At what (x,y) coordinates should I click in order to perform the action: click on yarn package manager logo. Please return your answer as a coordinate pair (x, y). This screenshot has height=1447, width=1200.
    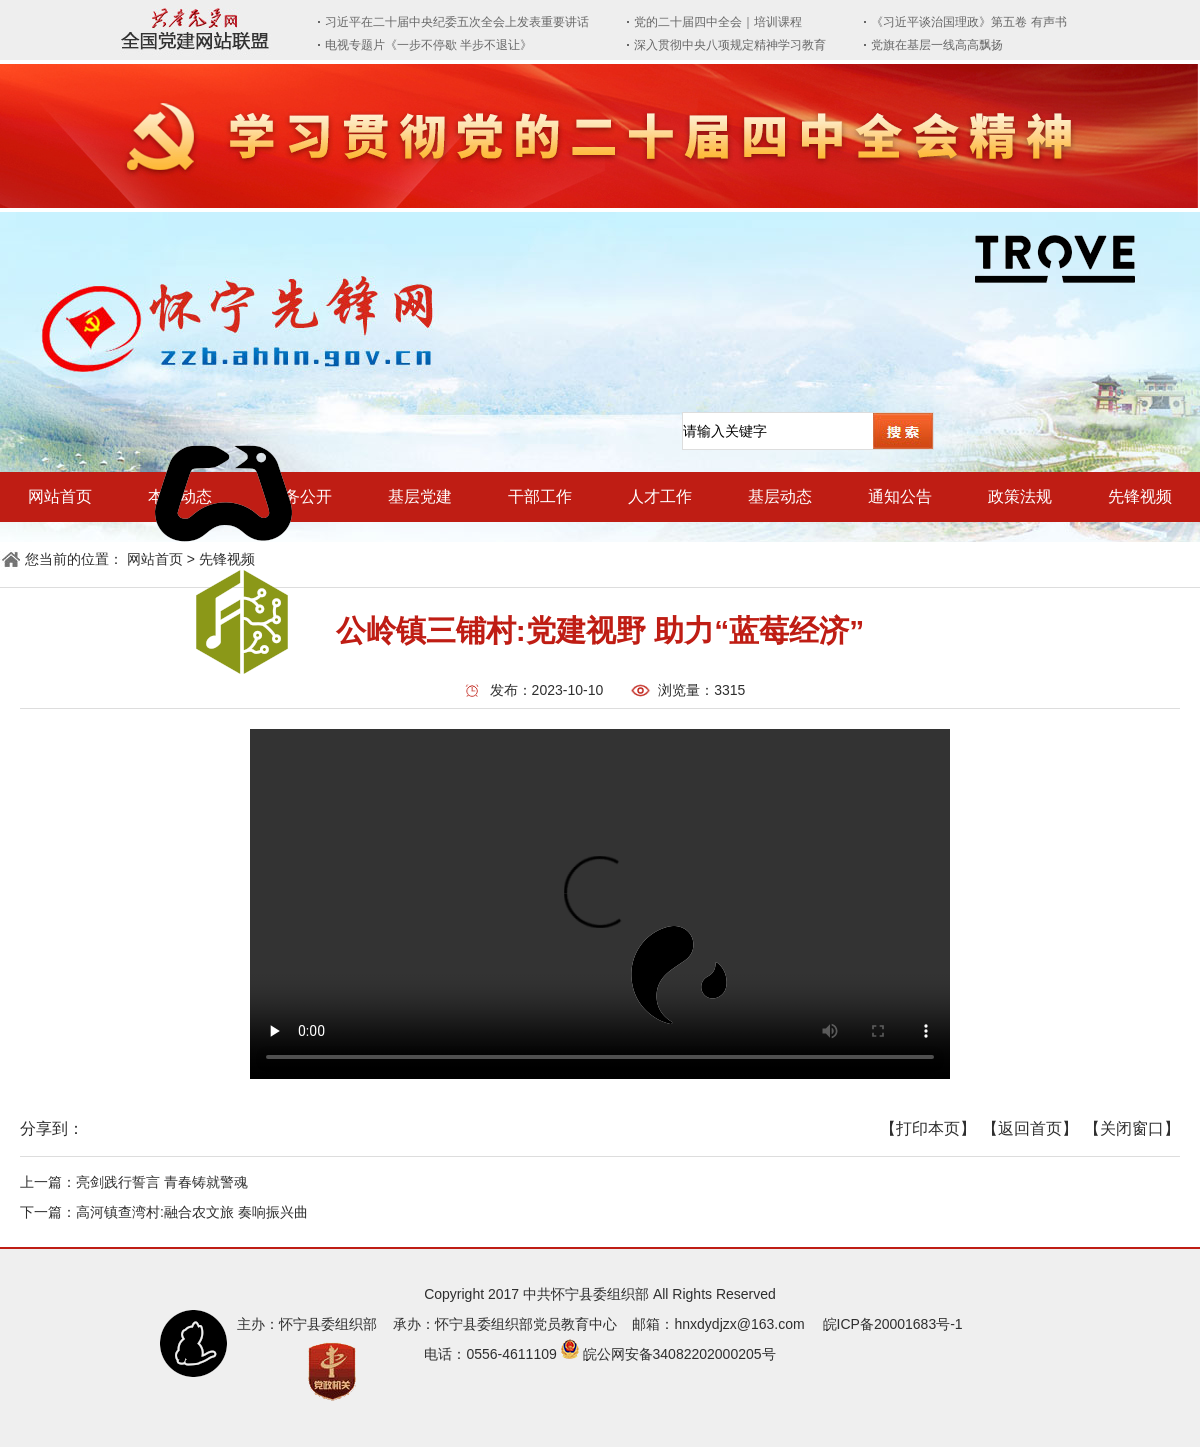
    Looking at the image, I should click on (193, 1343).